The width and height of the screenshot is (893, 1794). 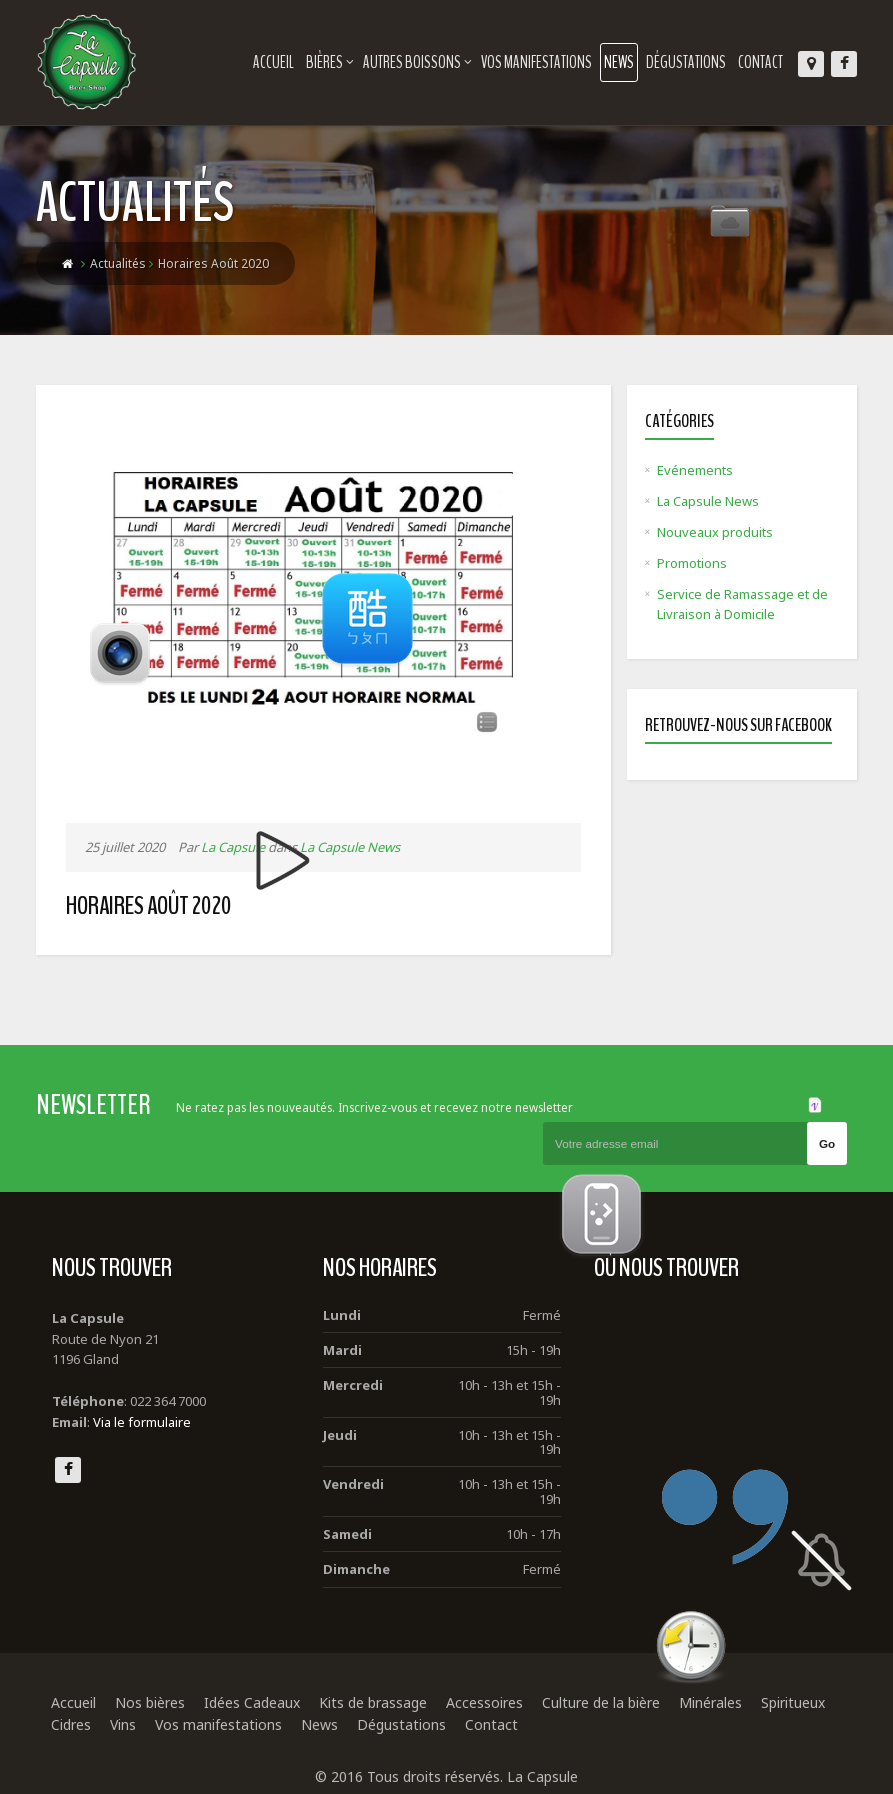 I want to click on vala source code file, so click(x=815, y=1105).